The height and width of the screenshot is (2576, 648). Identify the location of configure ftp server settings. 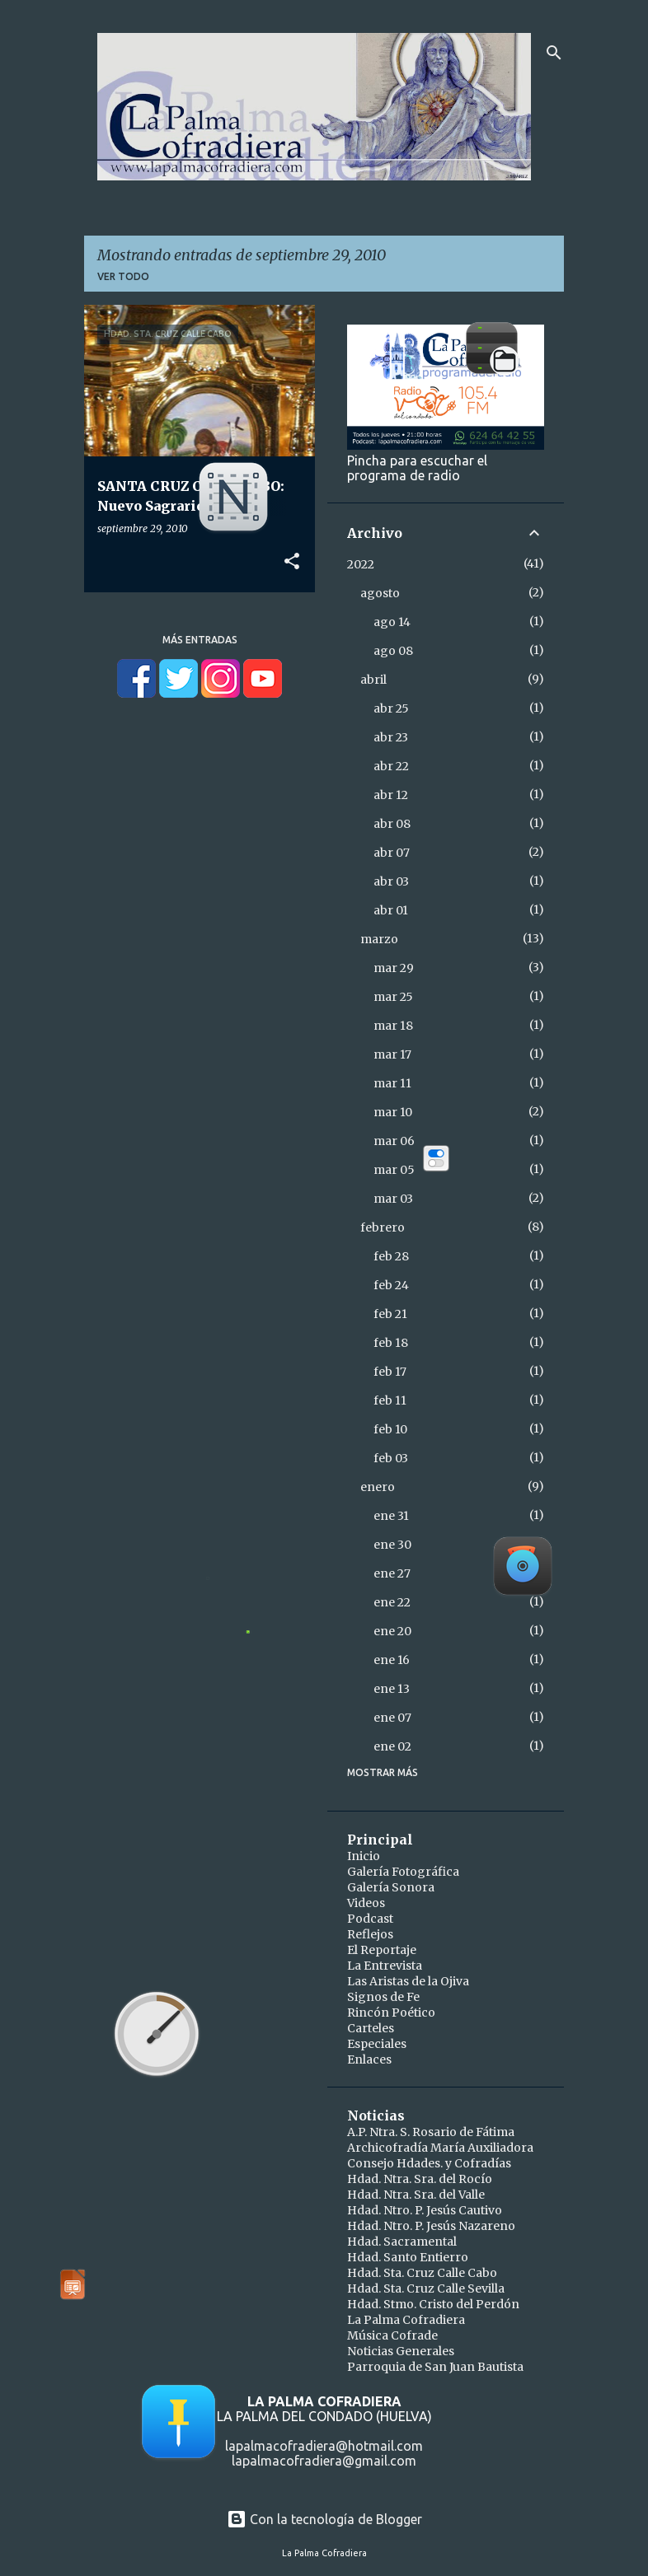
(491, 348).